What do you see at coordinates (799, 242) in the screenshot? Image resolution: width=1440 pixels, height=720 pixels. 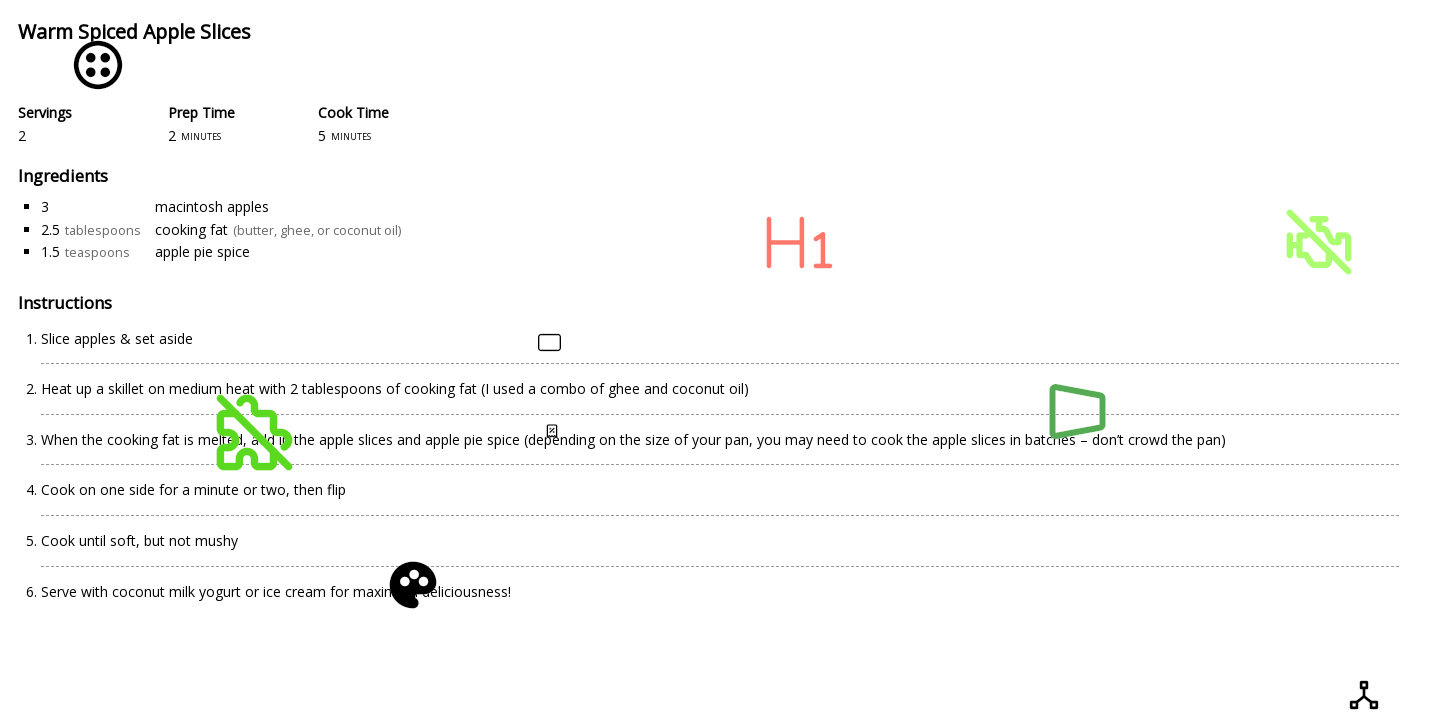 I see `format text as a primary heading` at bounding box center [799, 242].